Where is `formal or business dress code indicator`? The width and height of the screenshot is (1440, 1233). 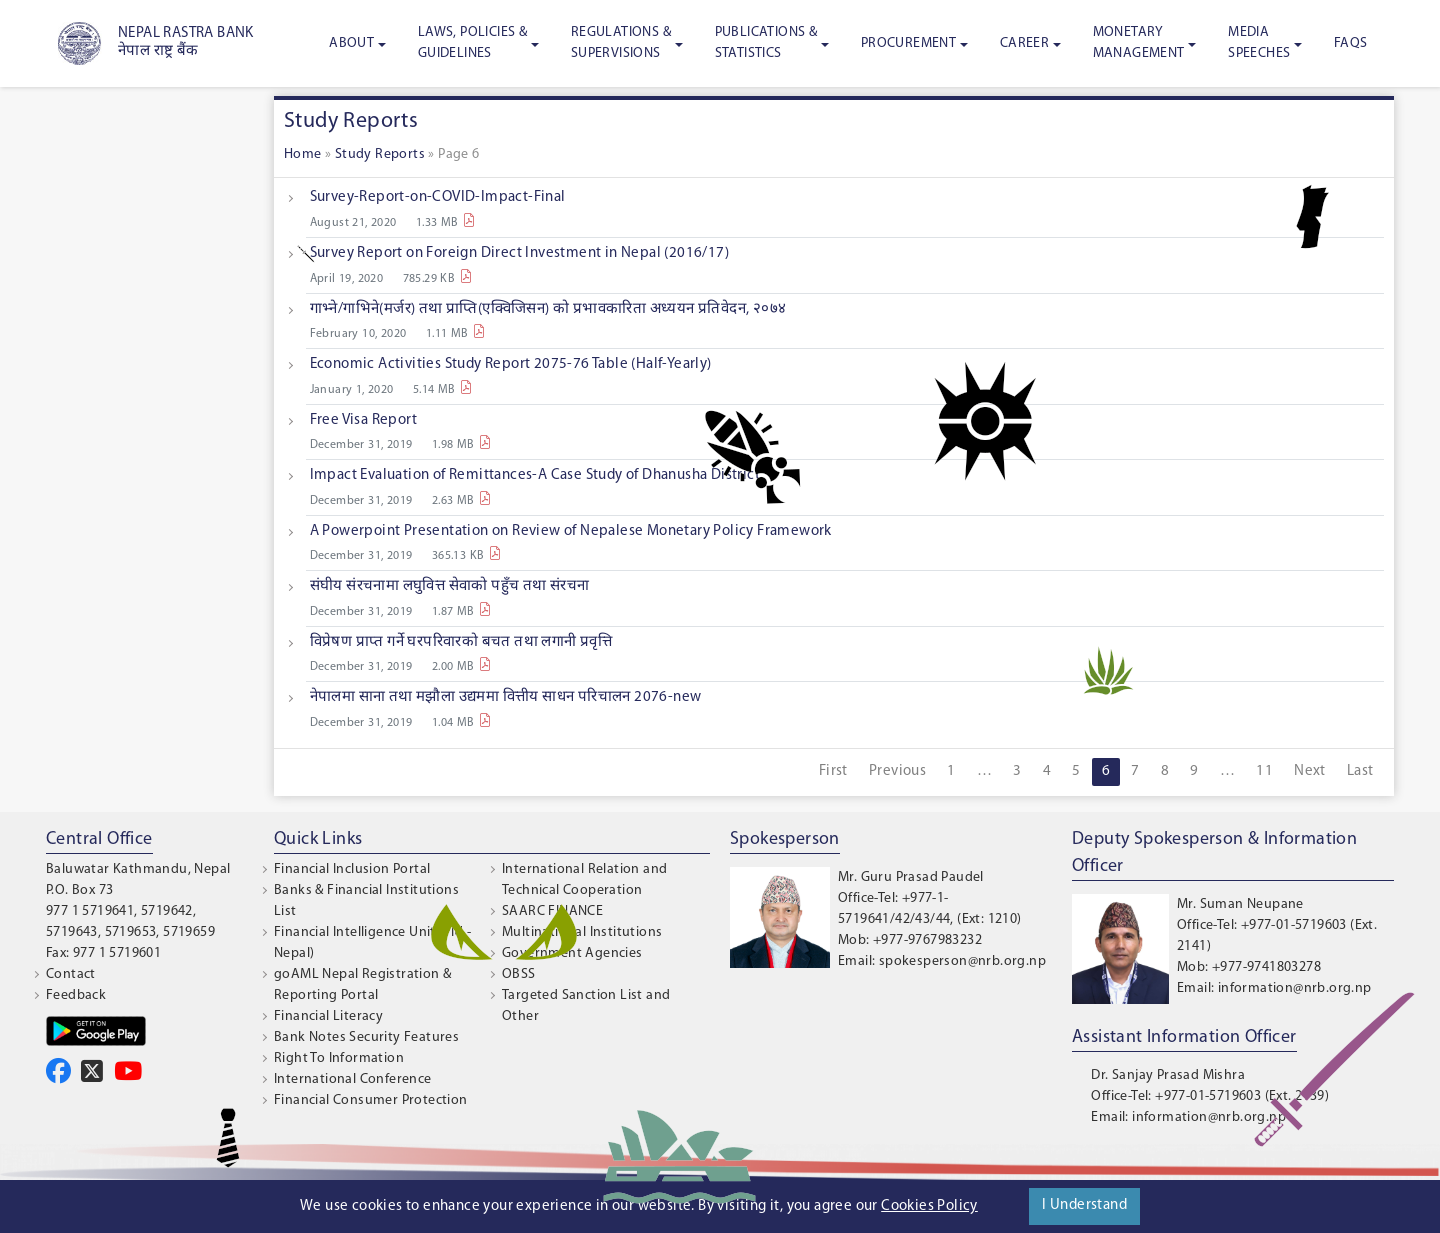
formal or business dress code indicator is located at coordinates (228, 1138).